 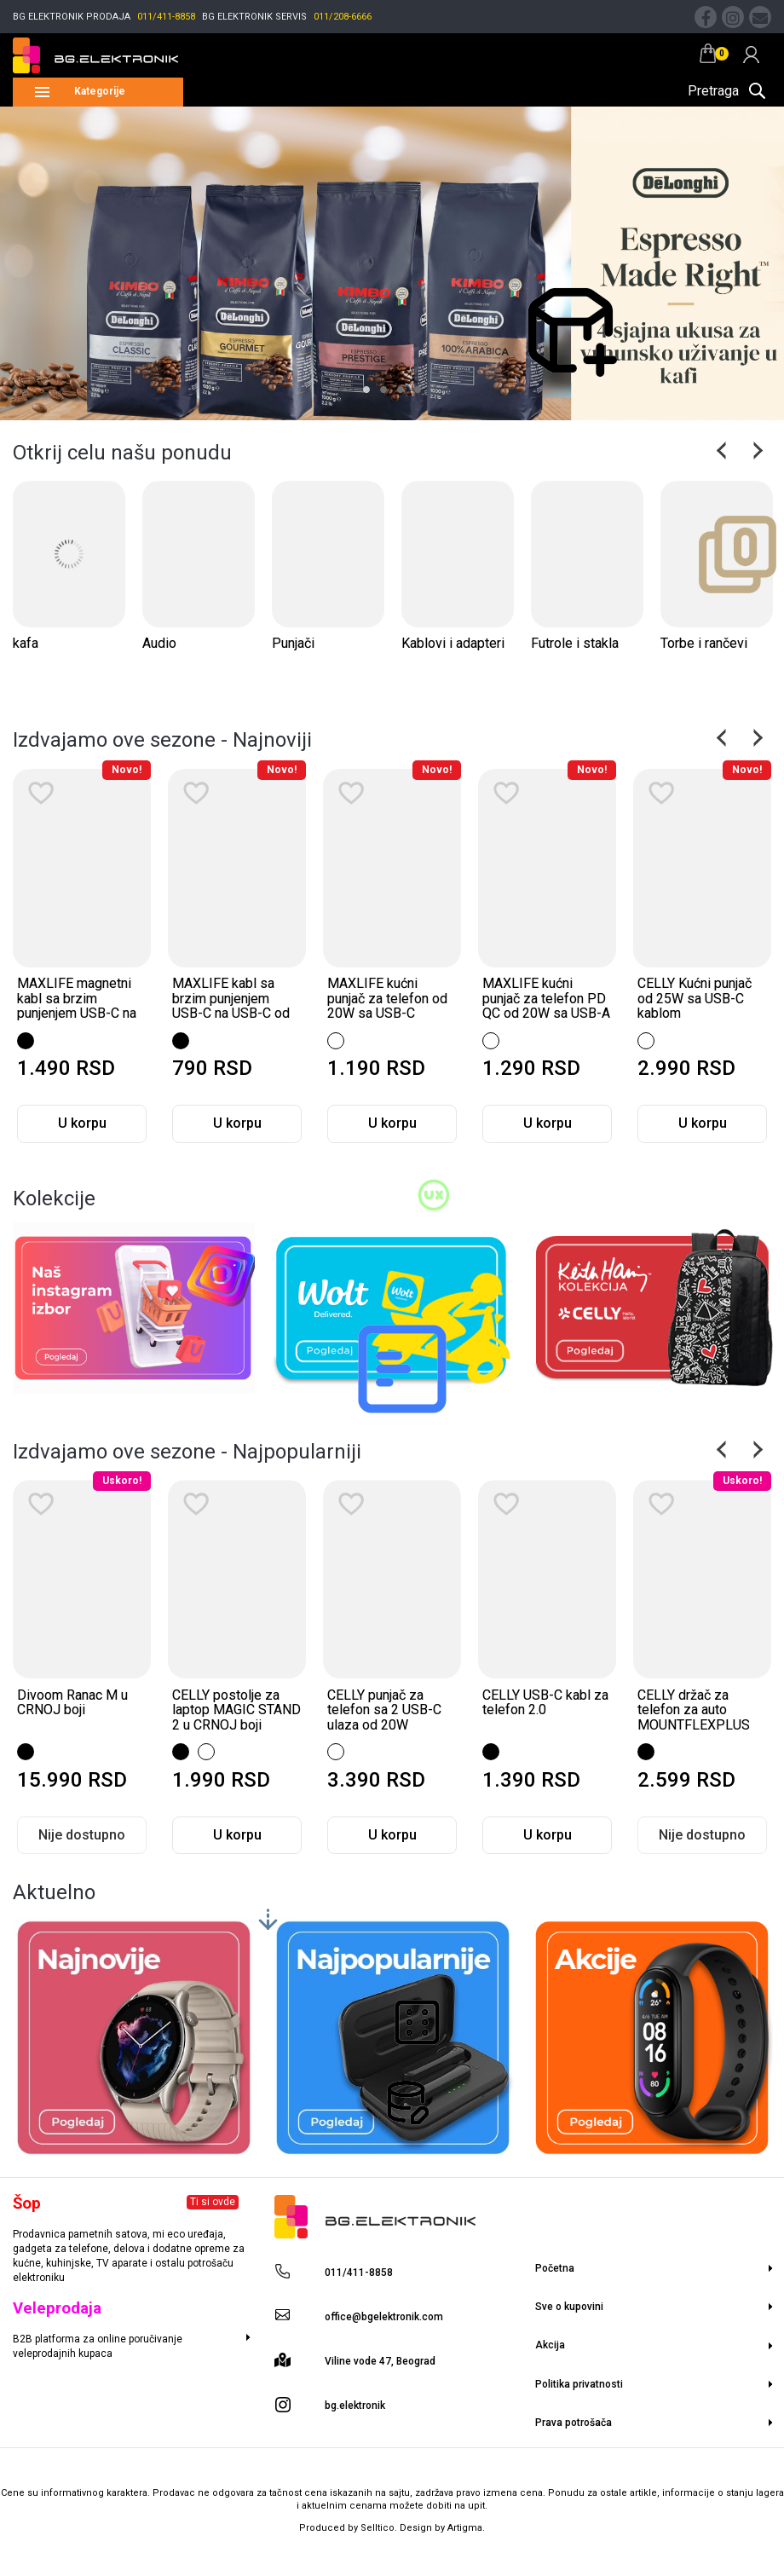 What do you see at coordinates (434, 1195) in the screenshot?
I see `access user experience design tools` at bounding box center [434, 1195].